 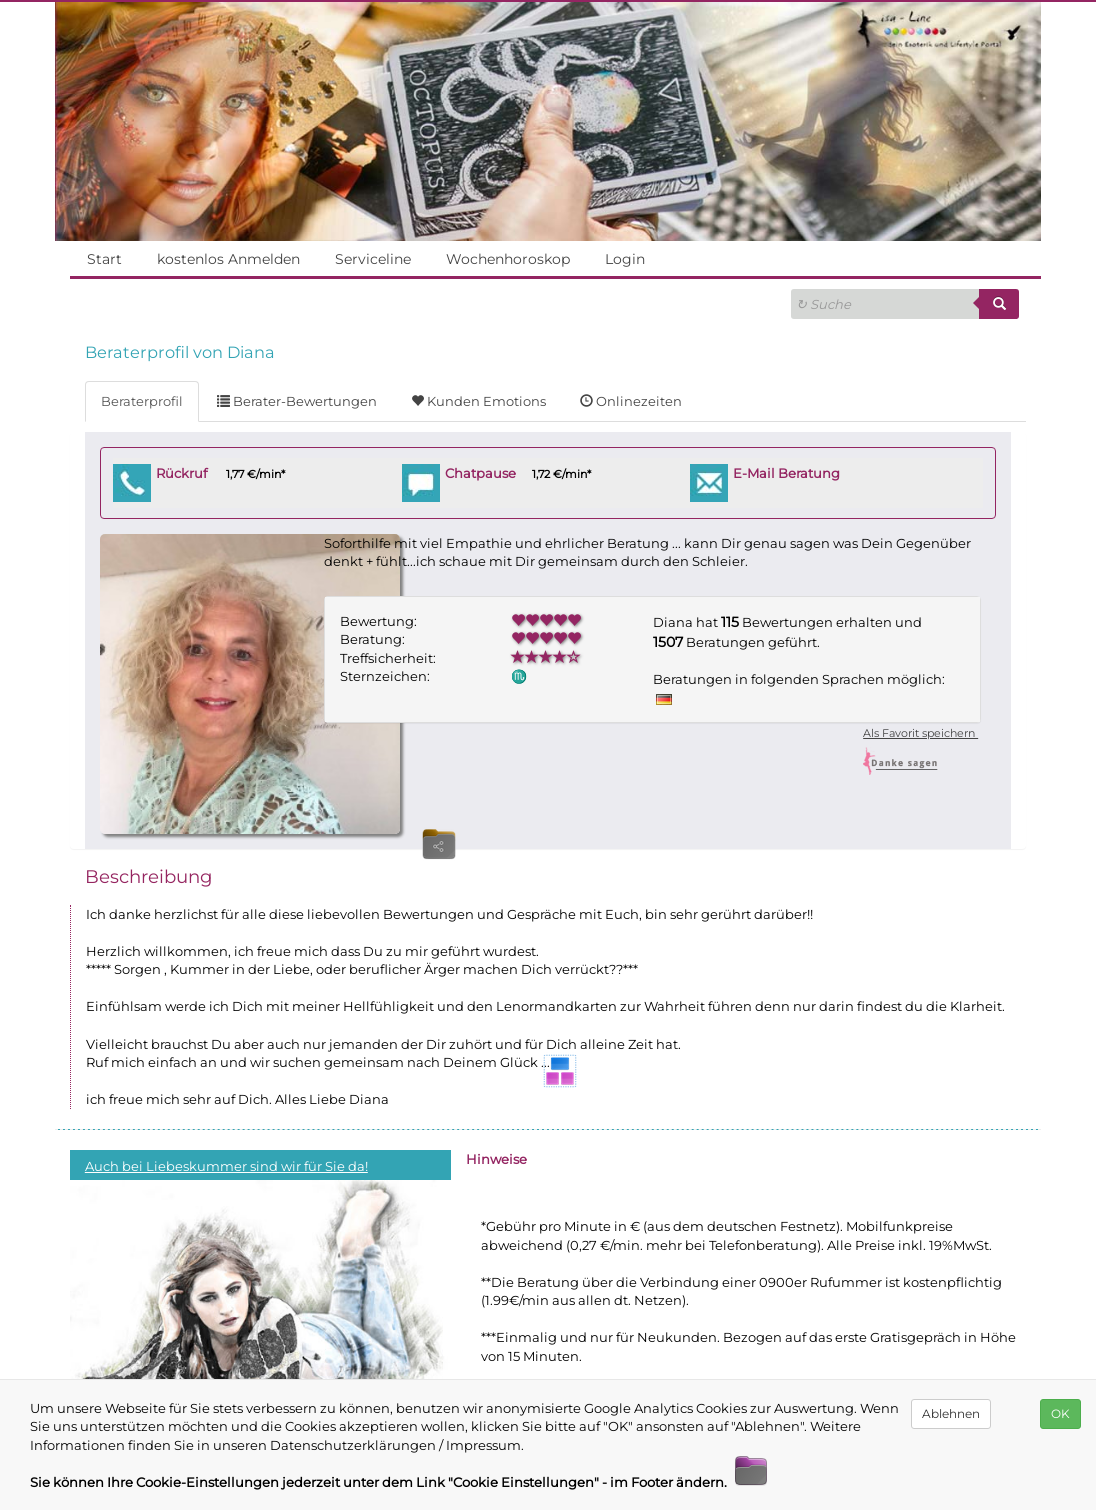 What do you see at coordinates (560, 1071) in the screenshot?
I see `select all items in the current view` at bounding box center [560, 1071].